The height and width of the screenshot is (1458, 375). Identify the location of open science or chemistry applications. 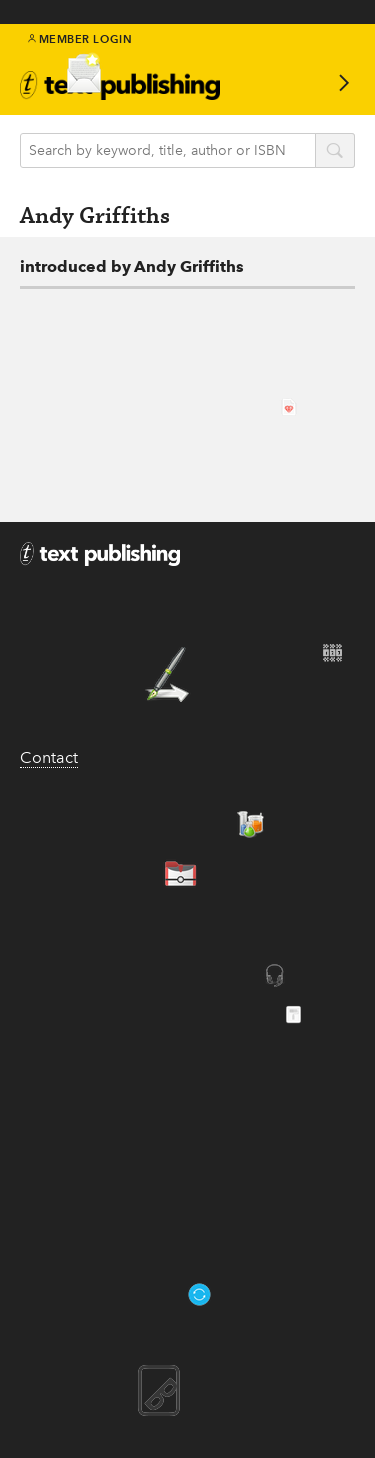
(250, 824).